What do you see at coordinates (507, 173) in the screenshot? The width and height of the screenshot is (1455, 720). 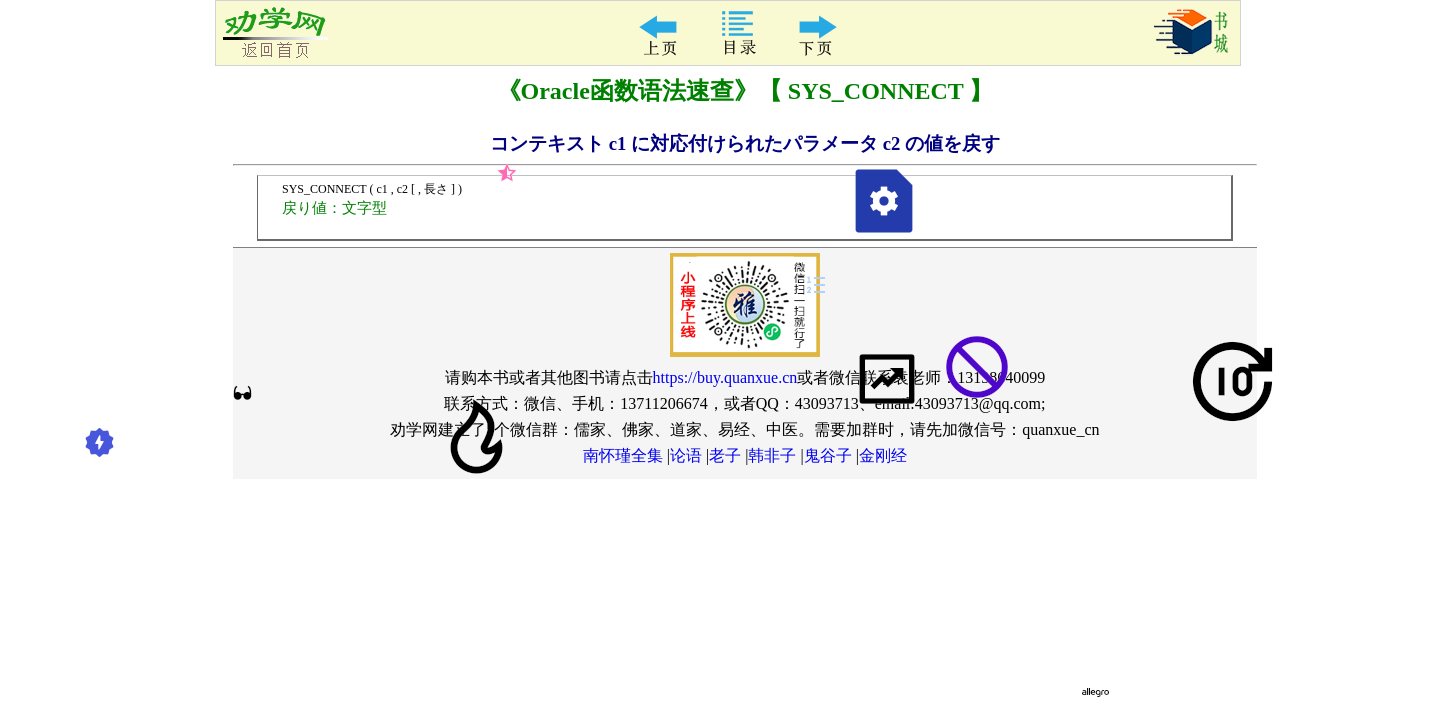 I see `indicates a partial rating or half-star score` at bounding box center [507, 173].